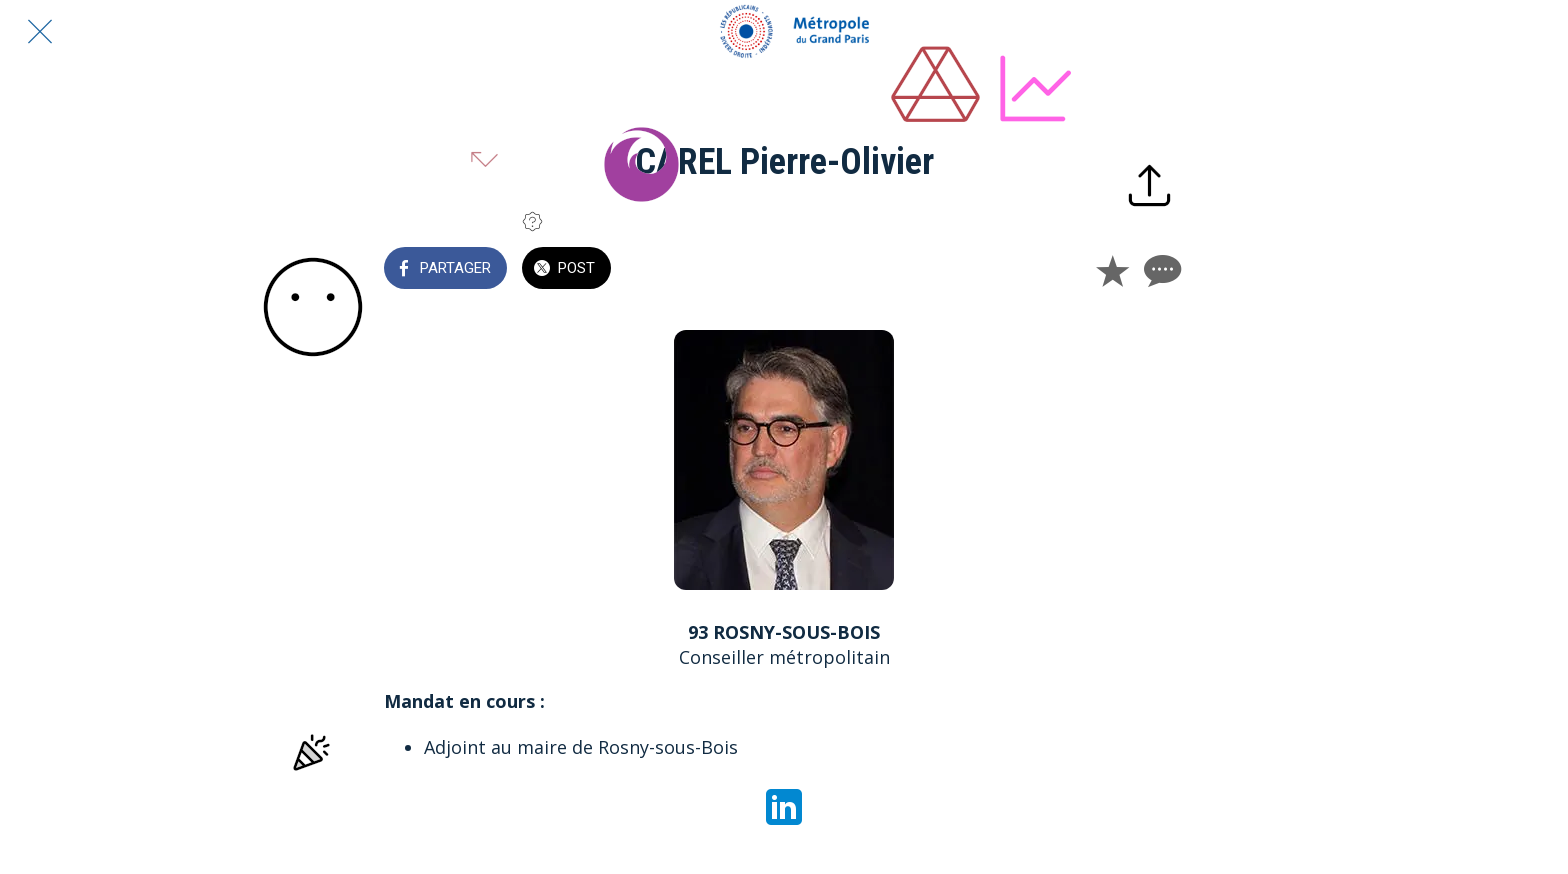 Image resolution: width=1568 pixels, height=874 pixels. Describe the element at coordinates (641, 164) in the screenshot. I see `open Firefox browser` at that location.